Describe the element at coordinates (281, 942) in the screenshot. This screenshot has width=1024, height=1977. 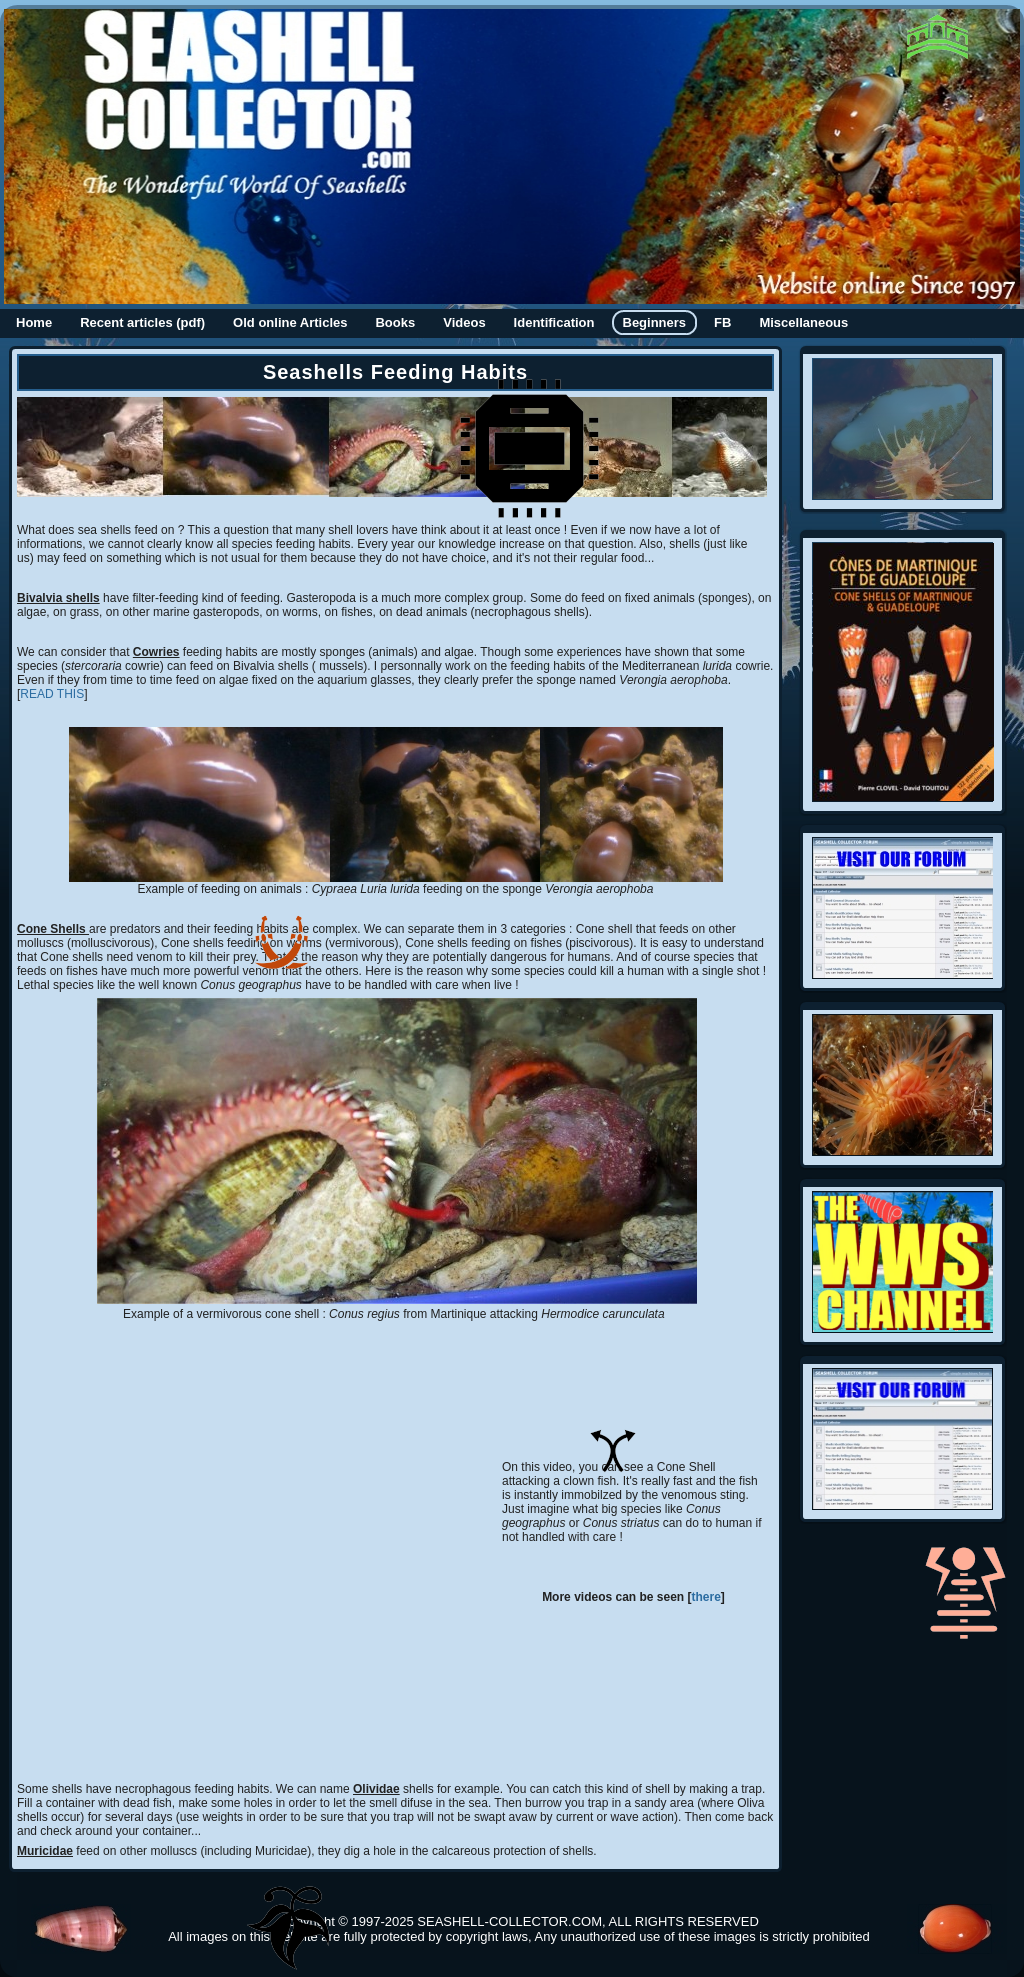
I see `activate whirlwind or spinning attack ability` at that location.